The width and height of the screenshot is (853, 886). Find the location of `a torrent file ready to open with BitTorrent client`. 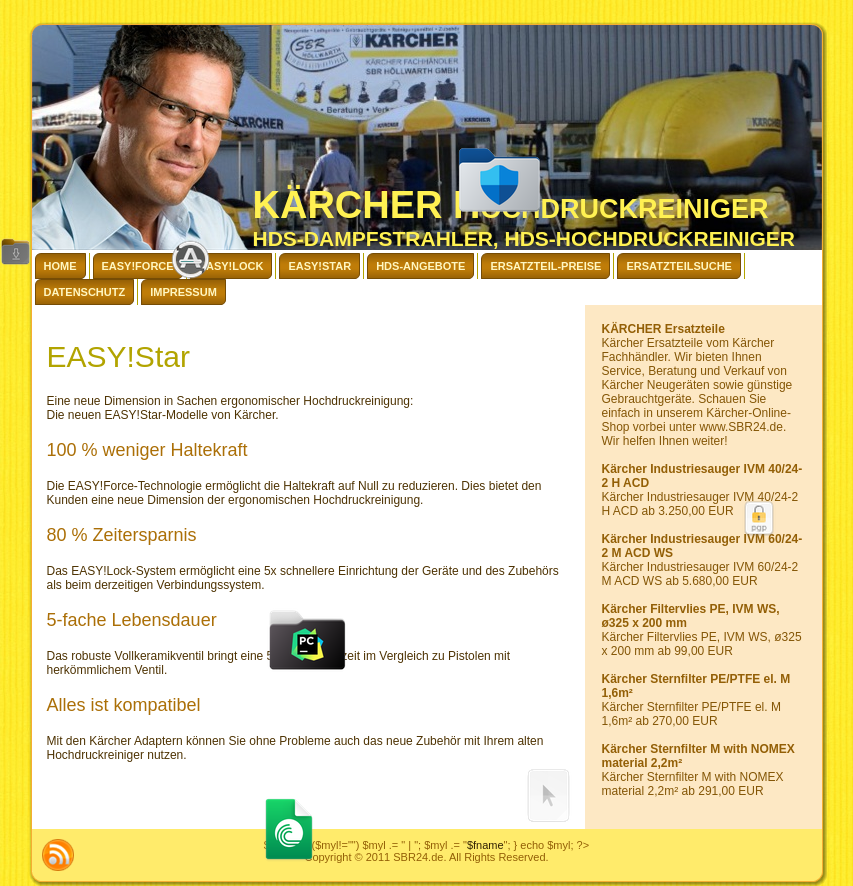

a torrent file ready to open with BitTorrent client is located at coordinates (289, 829).